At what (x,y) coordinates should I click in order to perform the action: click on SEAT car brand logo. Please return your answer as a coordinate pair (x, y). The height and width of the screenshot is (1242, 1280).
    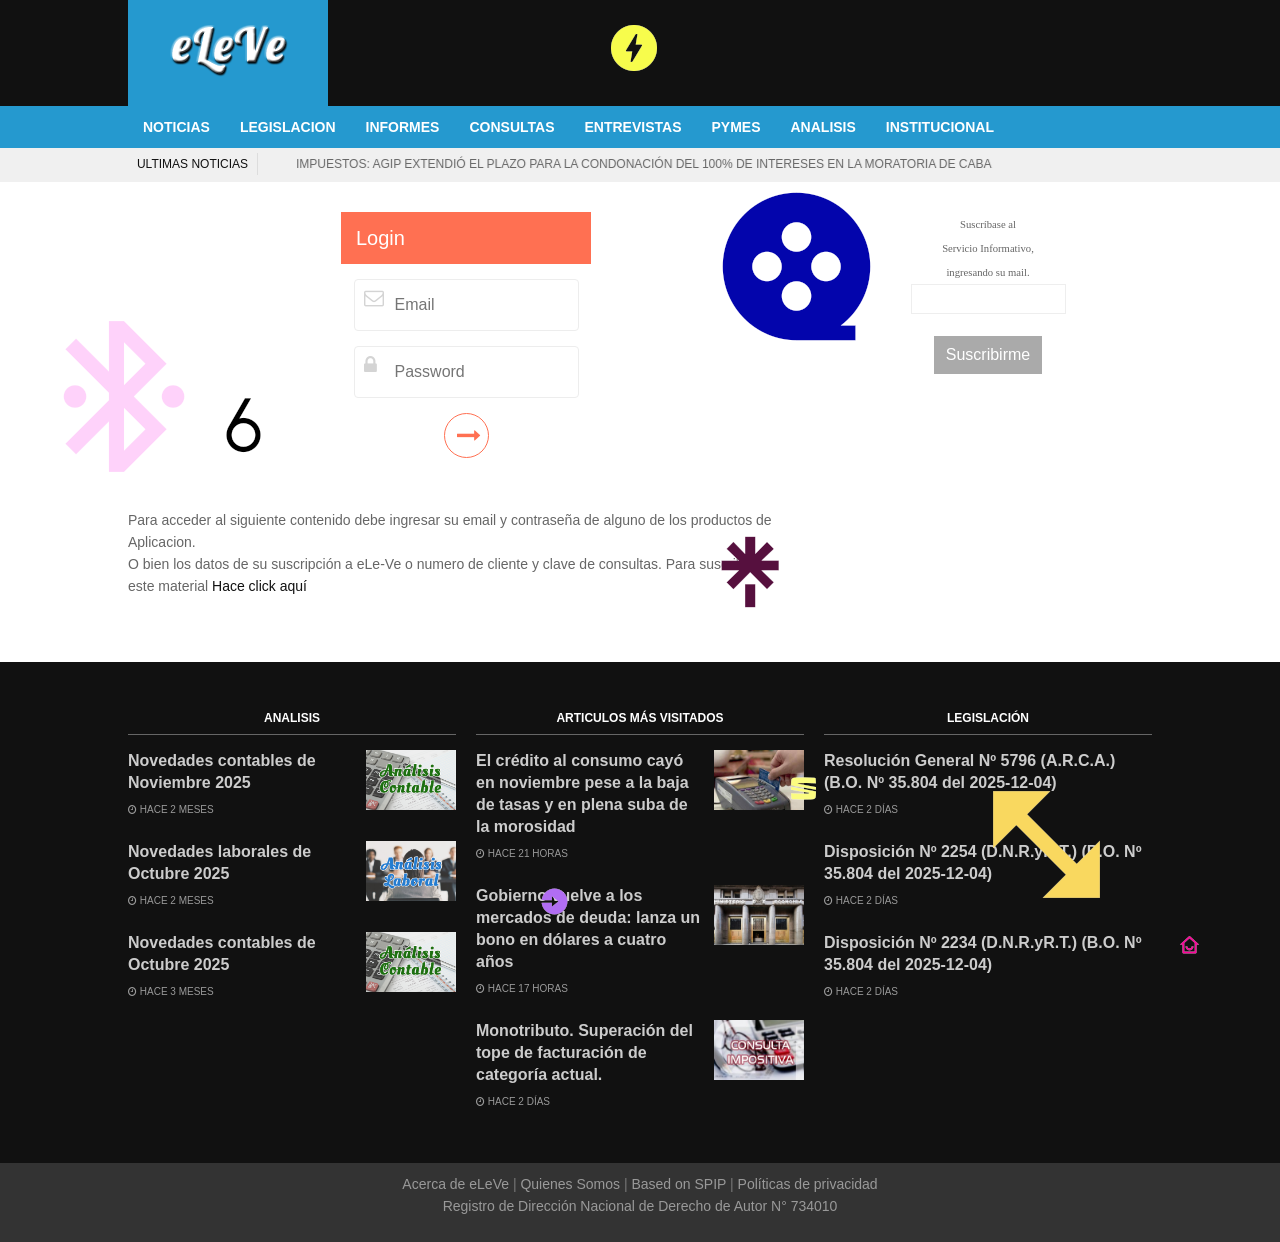
    Looking at the image, I should click on (803, 788).